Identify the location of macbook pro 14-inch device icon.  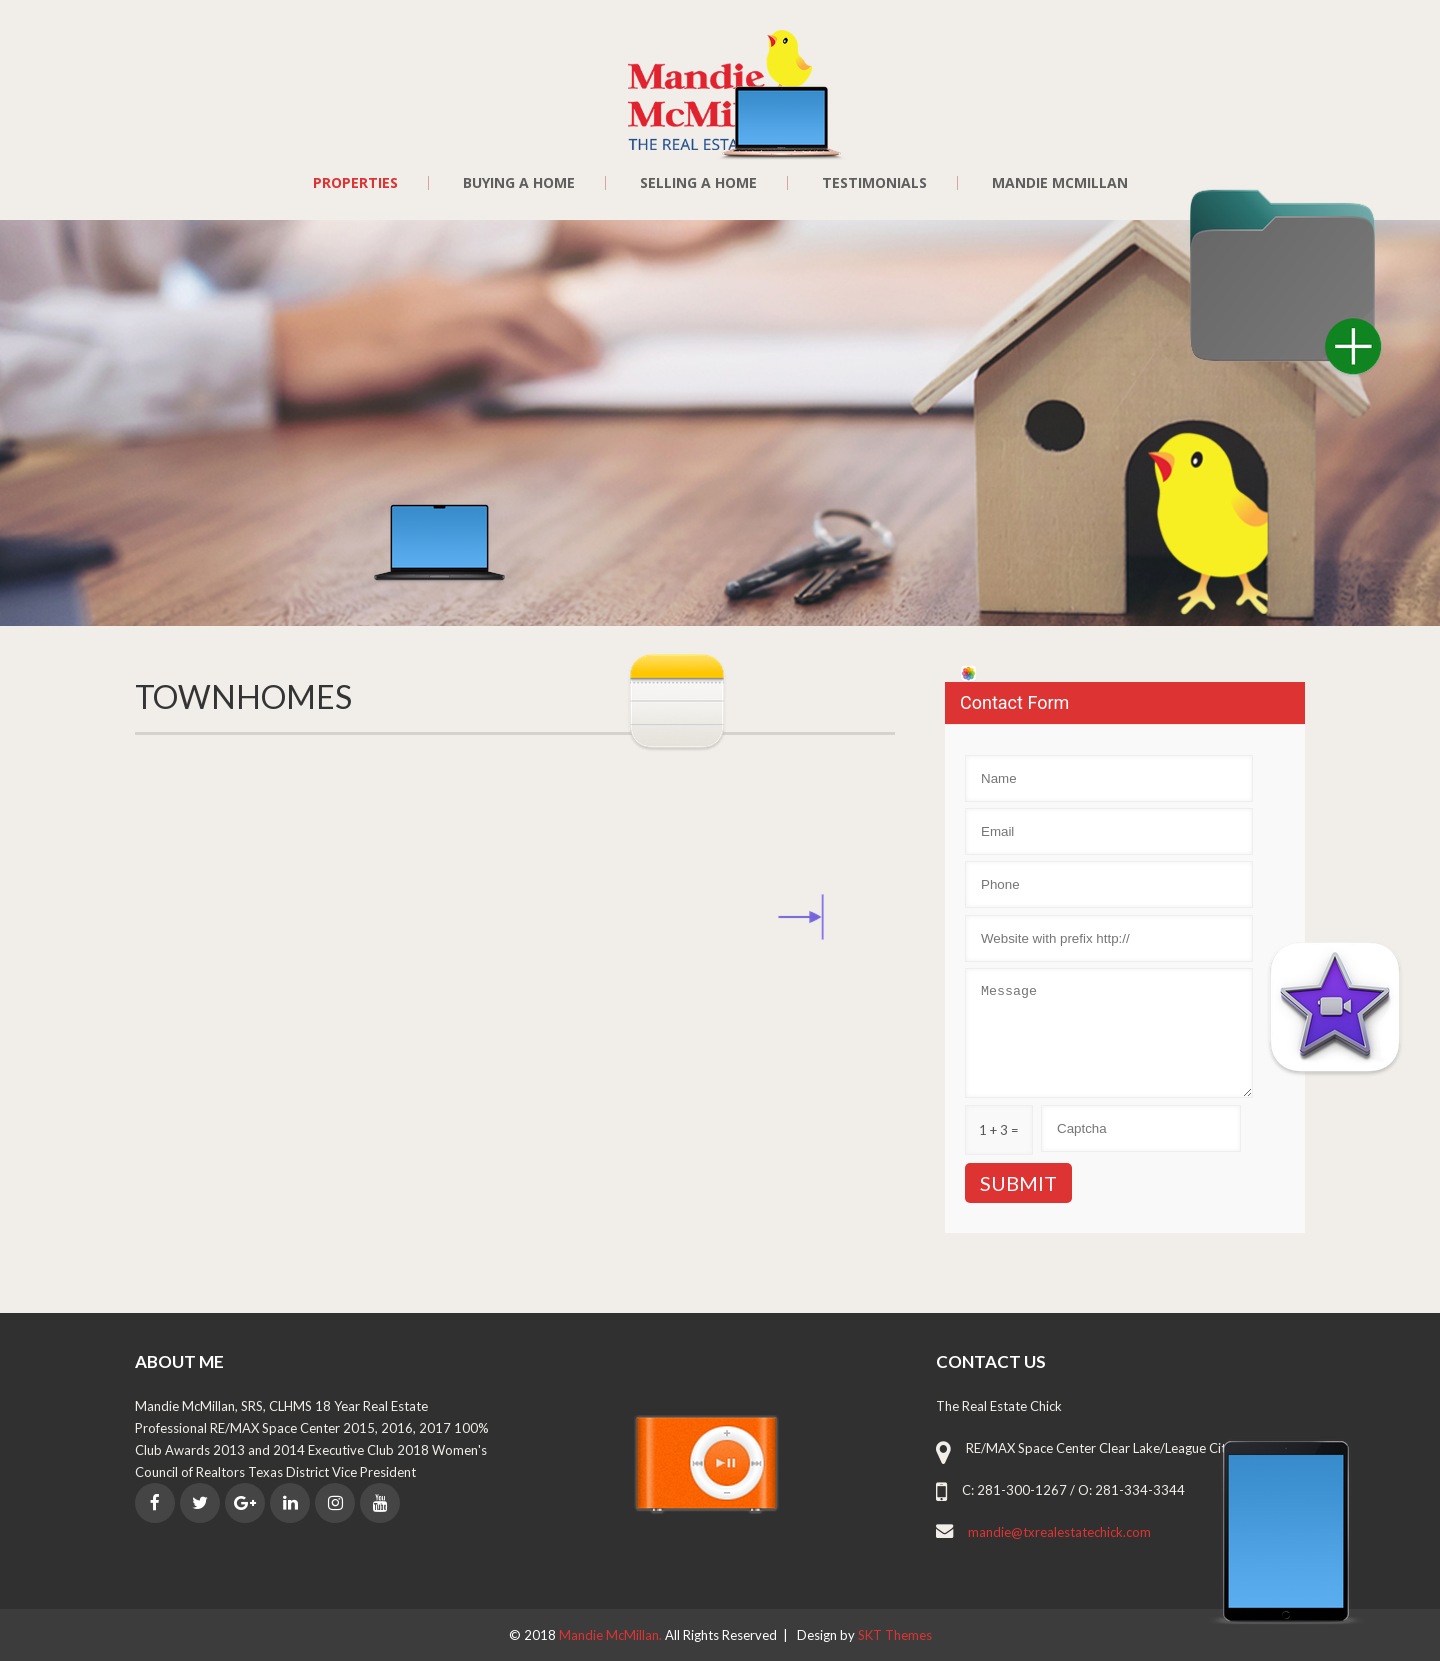
(439, 532).